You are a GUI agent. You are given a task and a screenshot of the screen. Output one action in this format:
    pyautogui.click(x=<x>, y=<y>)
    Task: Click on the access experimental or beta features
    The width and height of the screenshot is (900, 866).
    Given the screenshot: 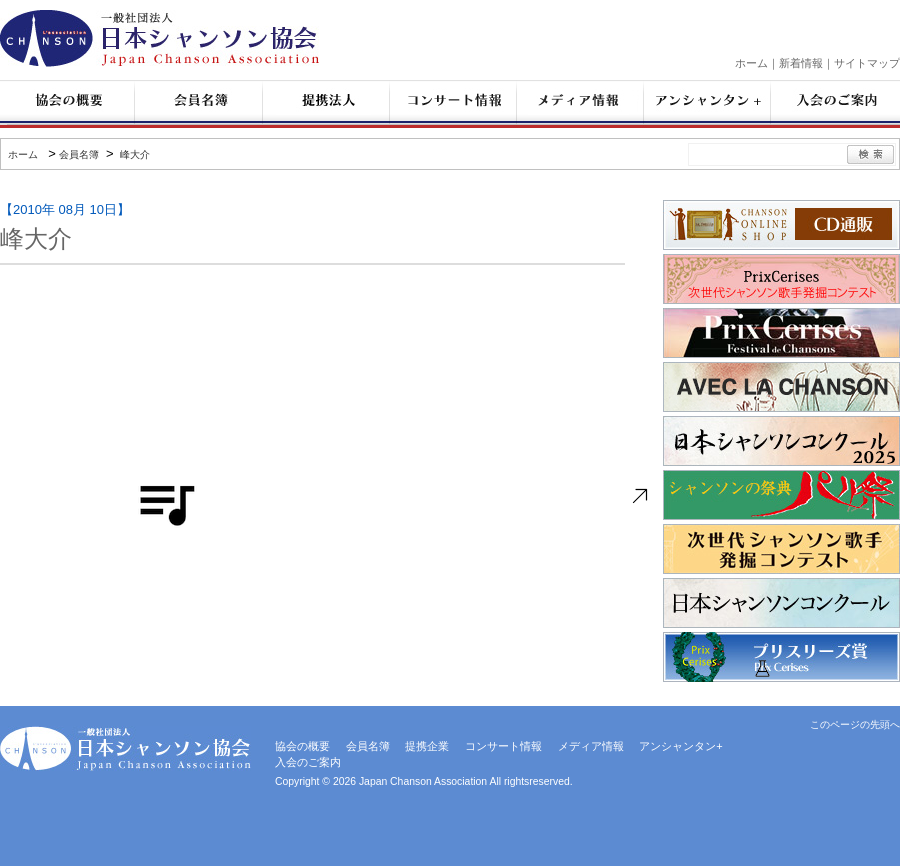 What is the action you would take?
    pyautogui.click(x=762, y=668)
    